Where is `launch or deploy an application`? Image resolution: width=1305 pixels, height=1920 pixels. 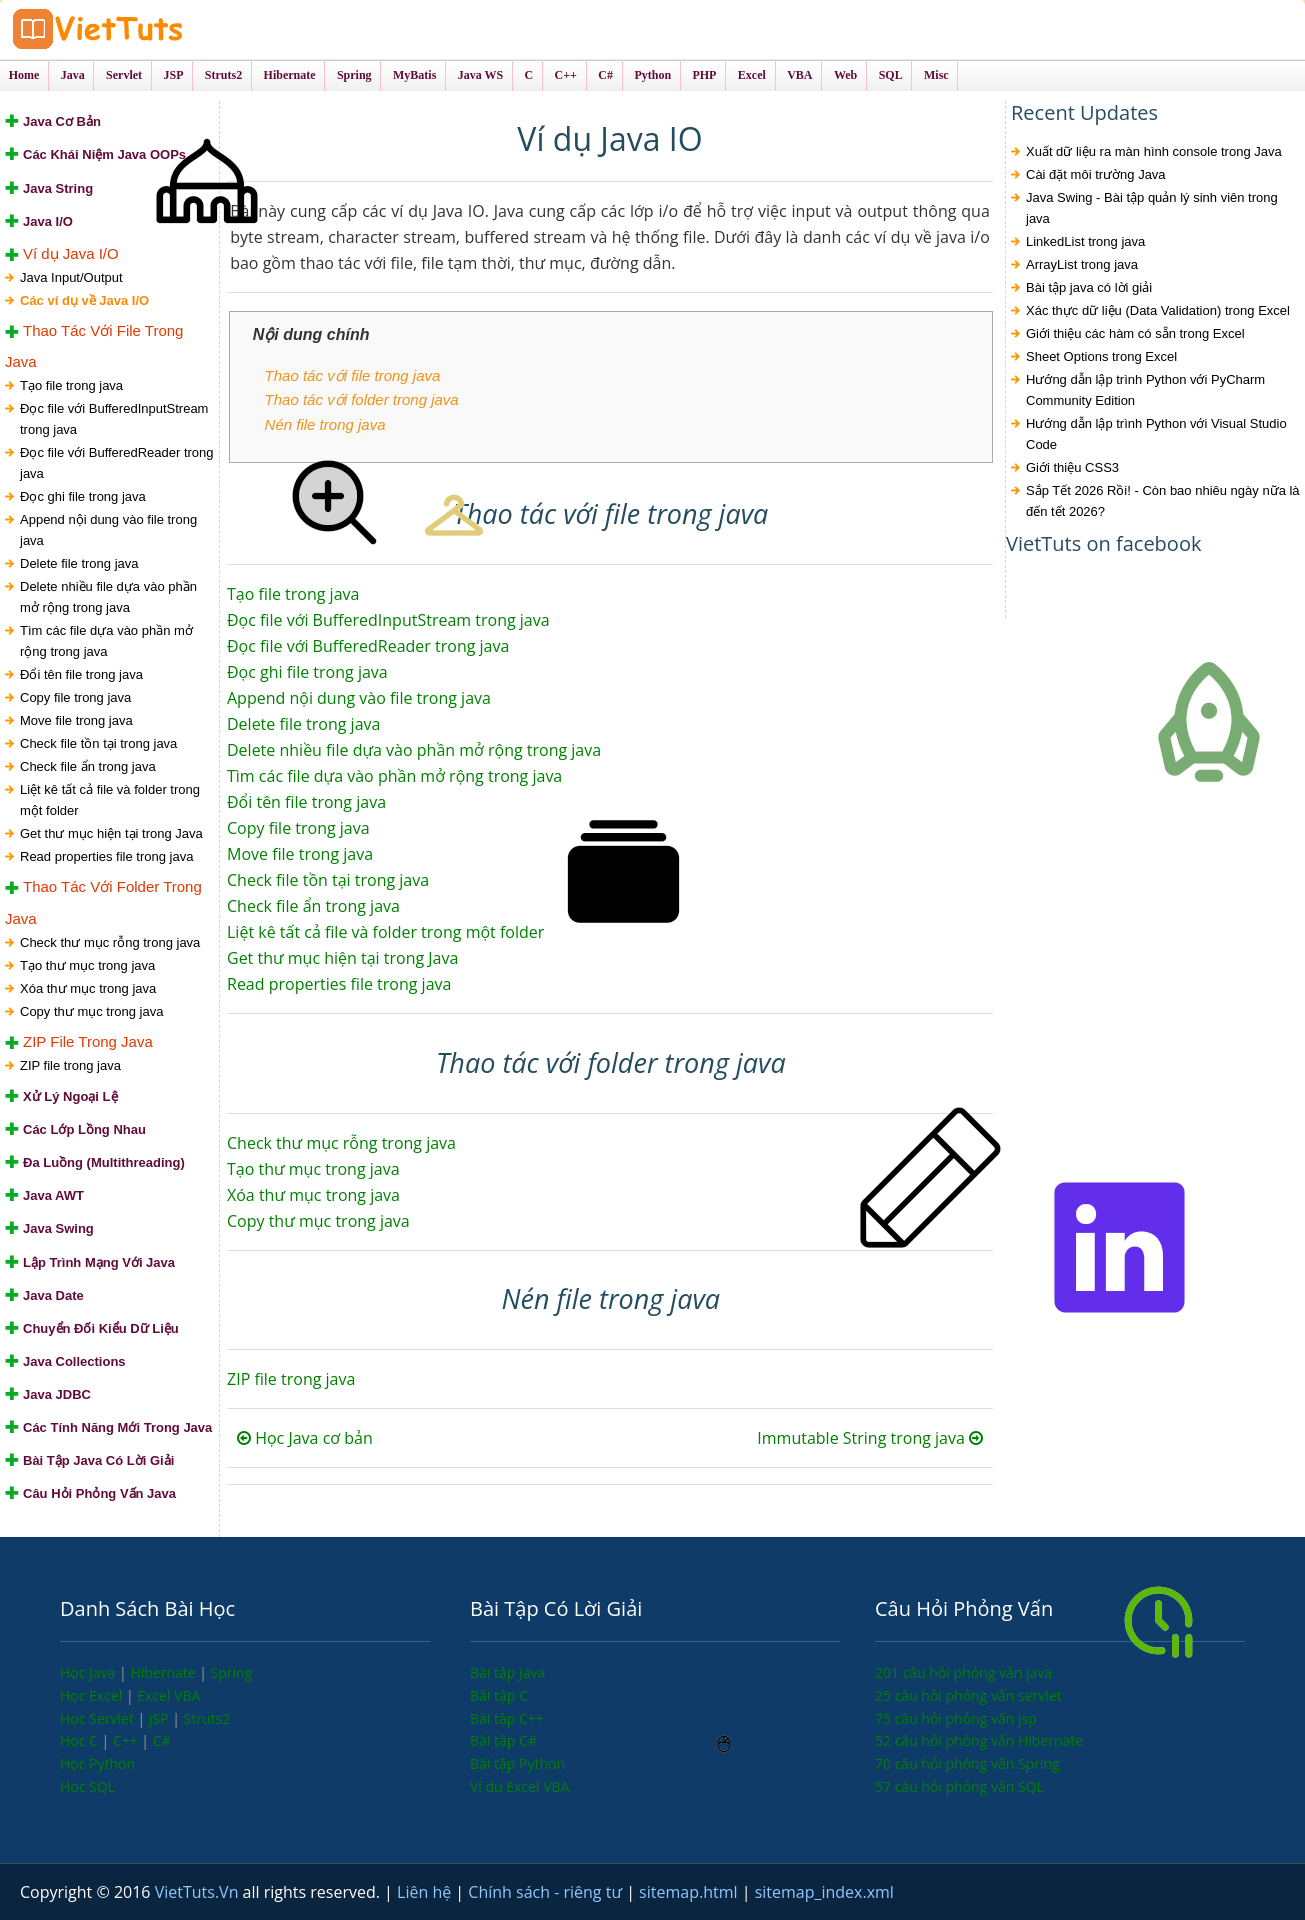
launch or deploy an application is located at coordinates (1209, 725).